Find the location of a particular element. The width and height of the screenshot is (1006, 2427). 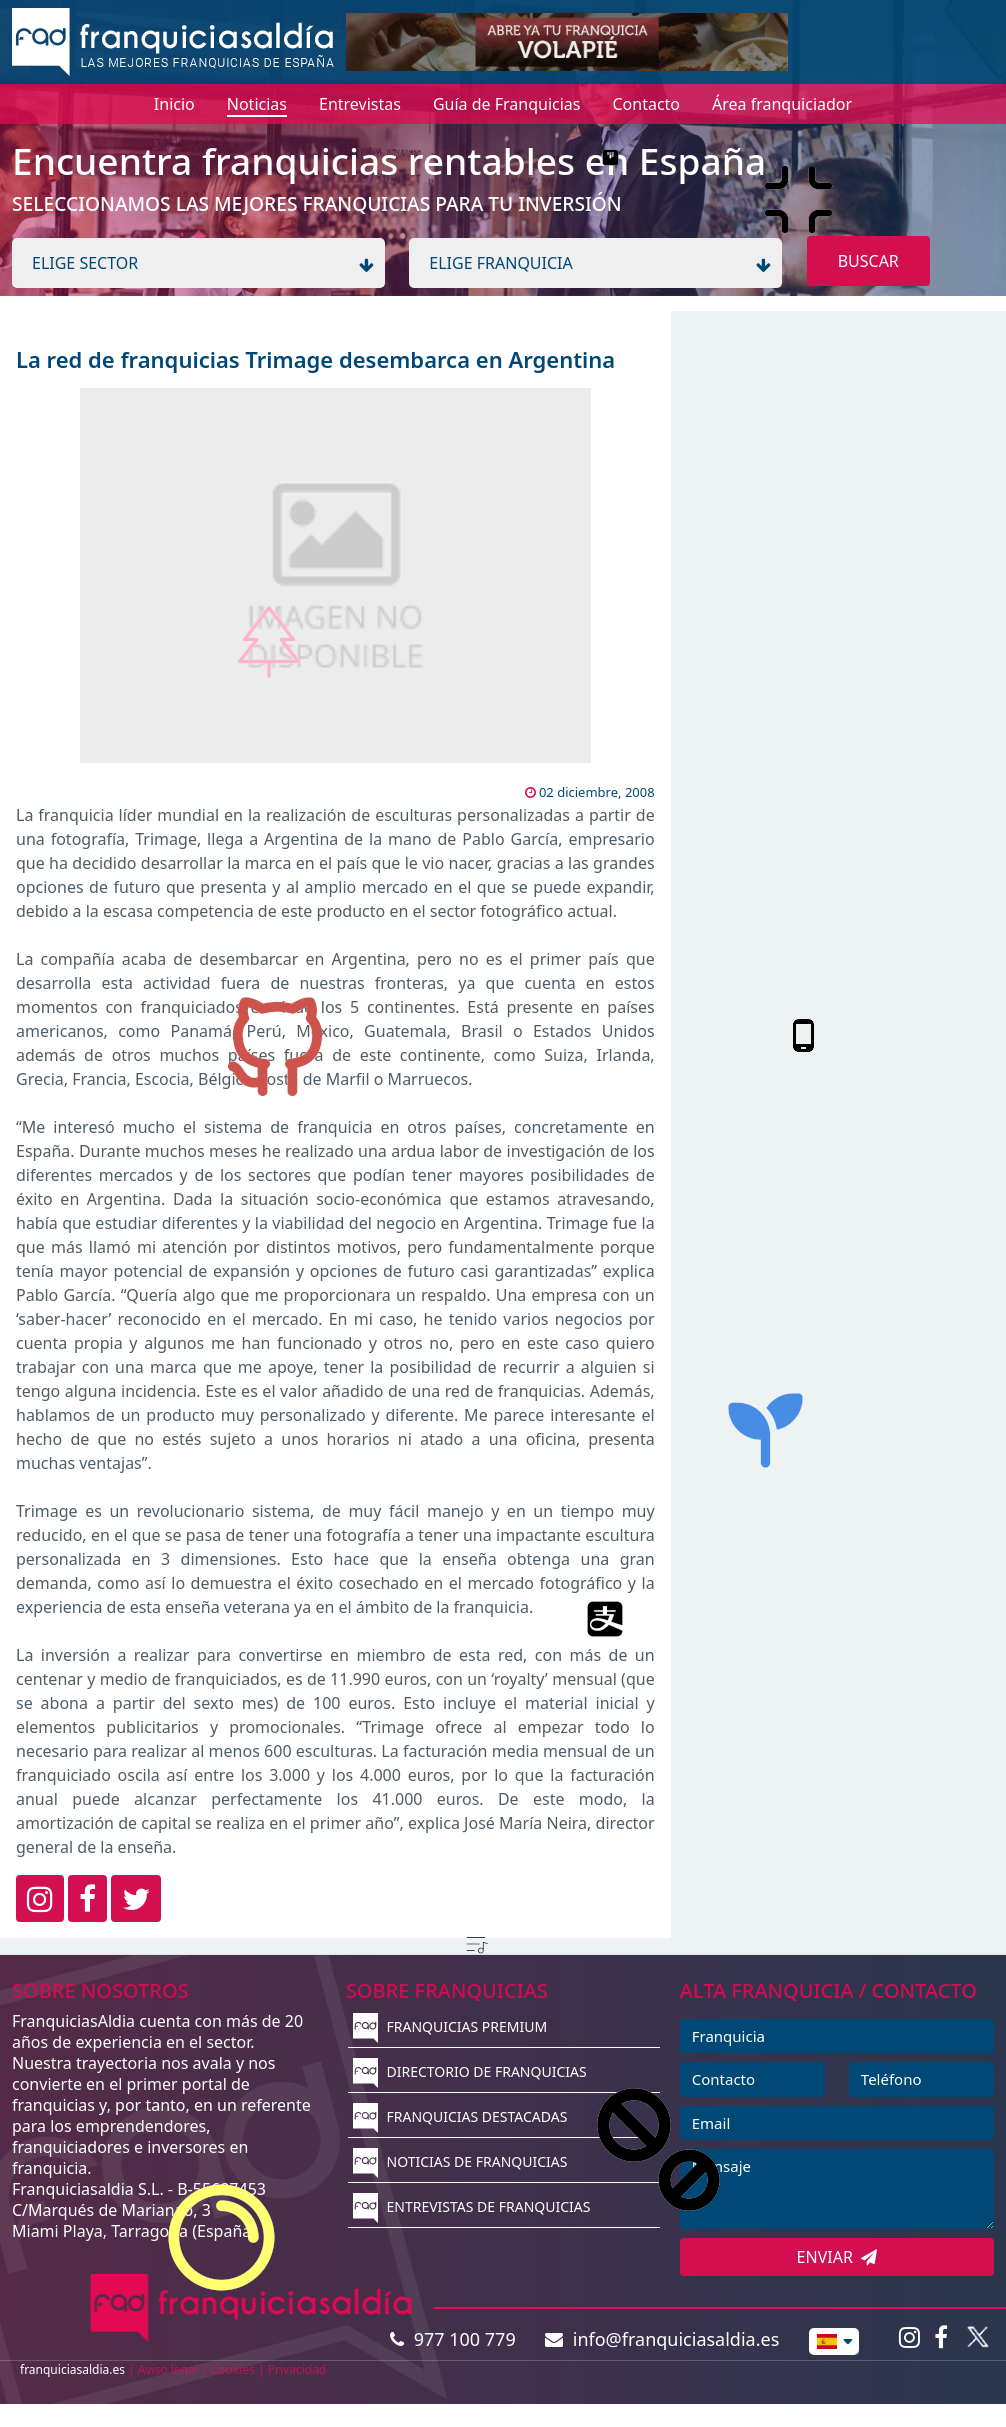

access mobile device settings is located at coordinates (803, 1035).